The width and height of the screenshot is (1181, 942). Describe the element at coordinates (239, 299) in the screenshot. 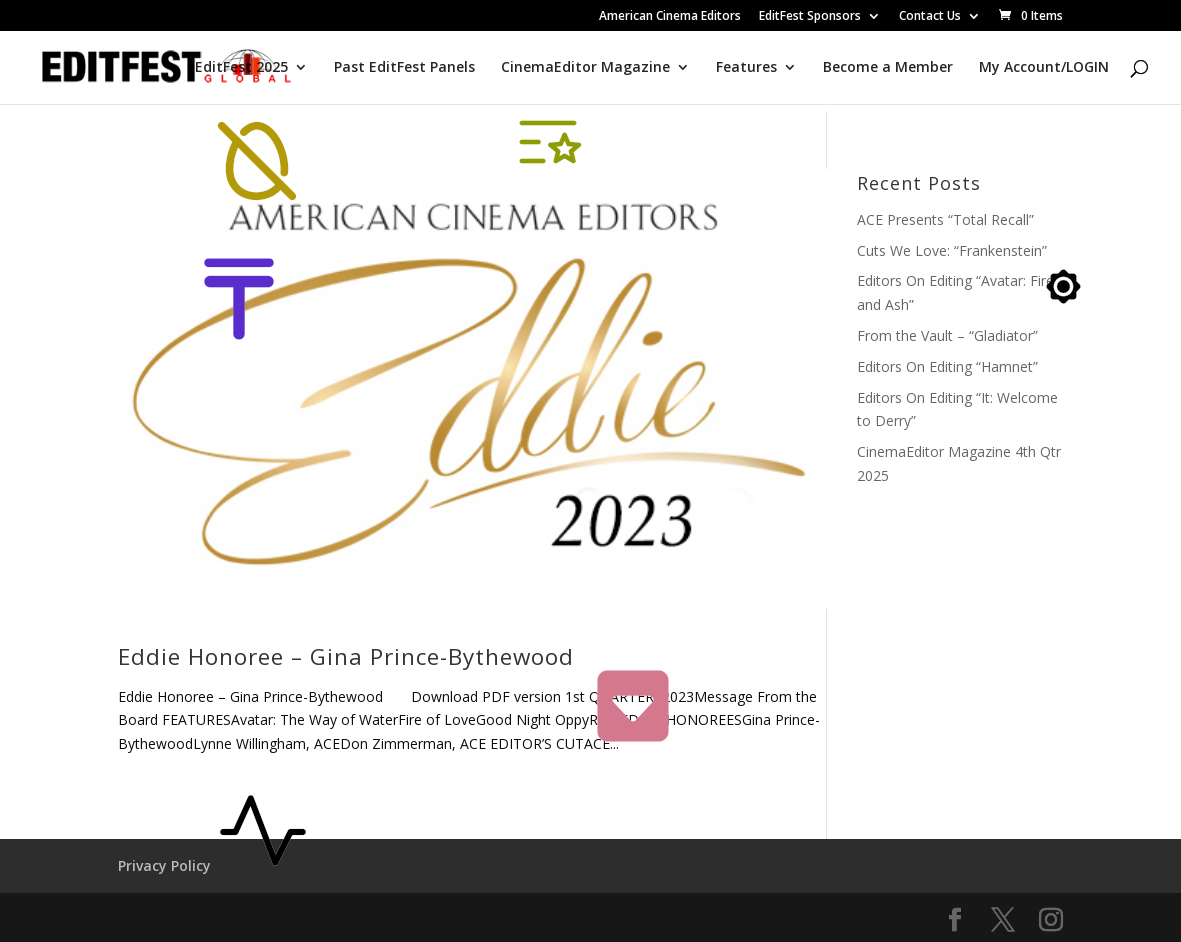

I see `indicates kazakhstani tenge currency` at that location.